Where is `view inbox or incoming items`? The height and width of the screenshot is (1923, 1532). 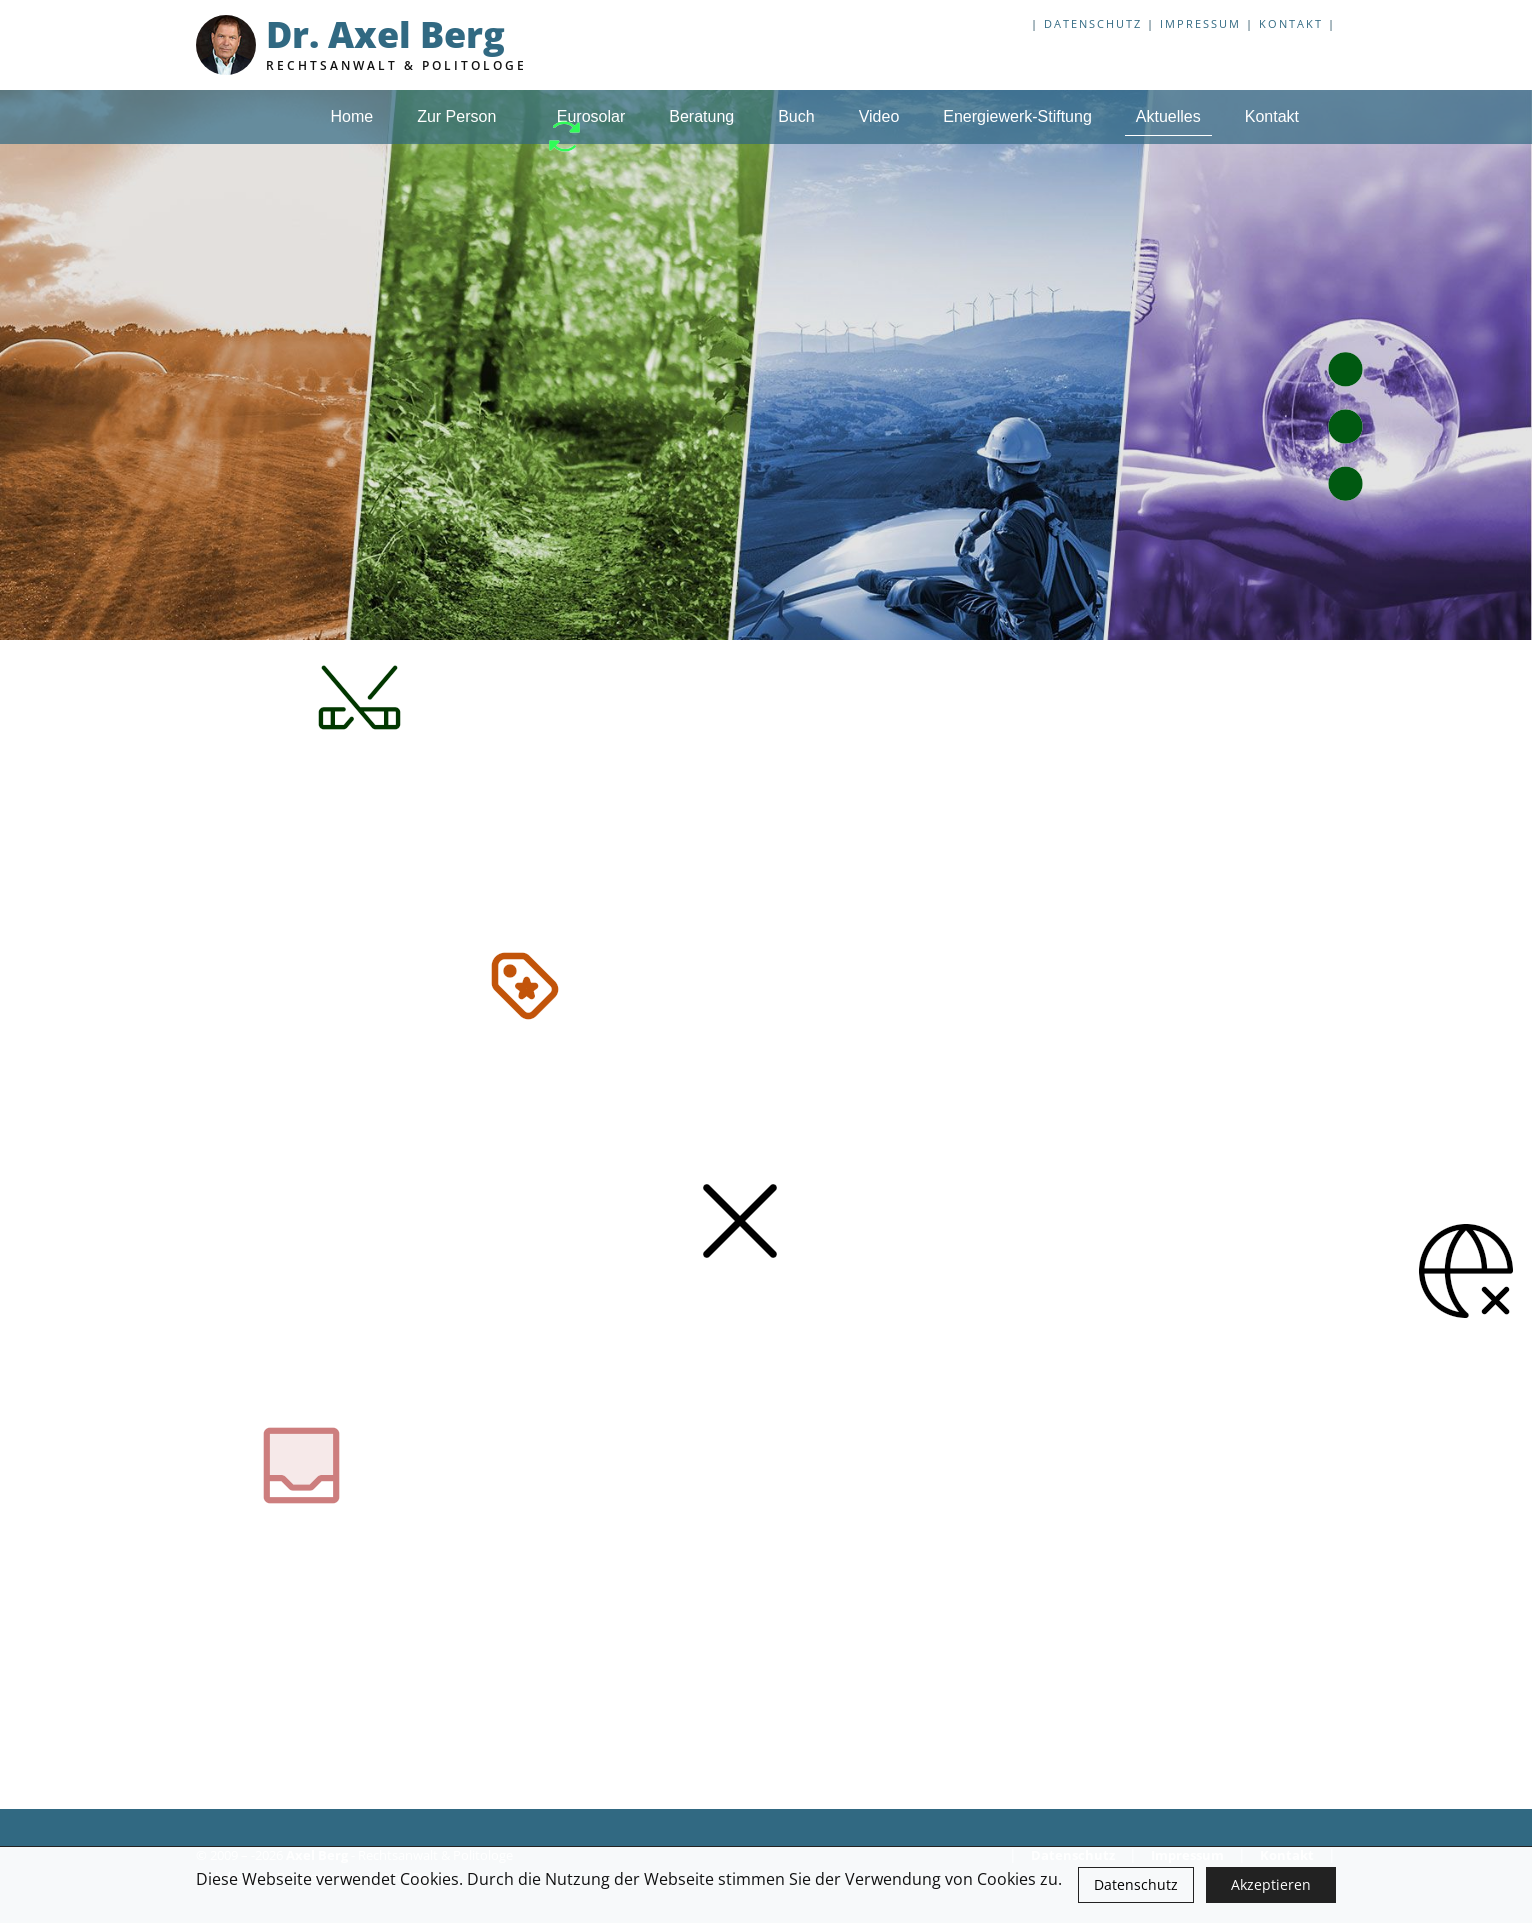
view inbox or incoming items is located at coordinates (301, 1465).